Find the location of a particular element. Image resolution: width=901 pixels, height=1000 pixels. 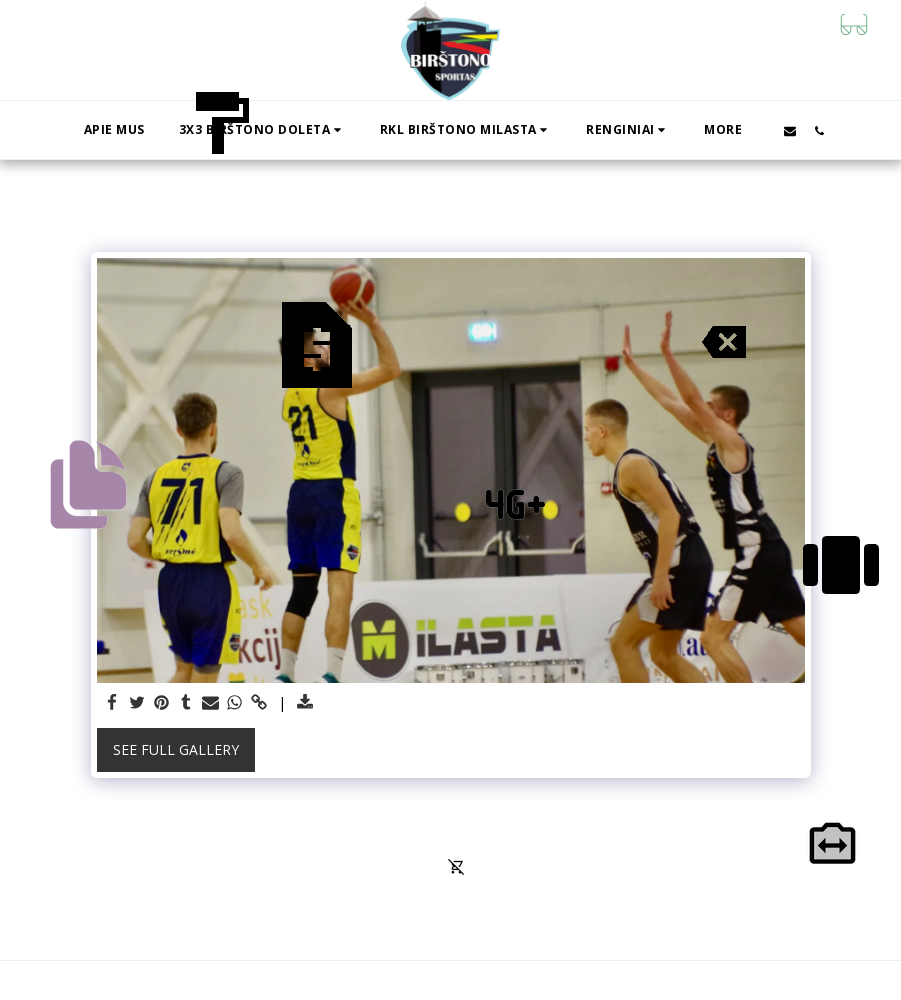

indicates 4G+ or LTE-Advanced network connectivity is located at coordinates (515, 504).